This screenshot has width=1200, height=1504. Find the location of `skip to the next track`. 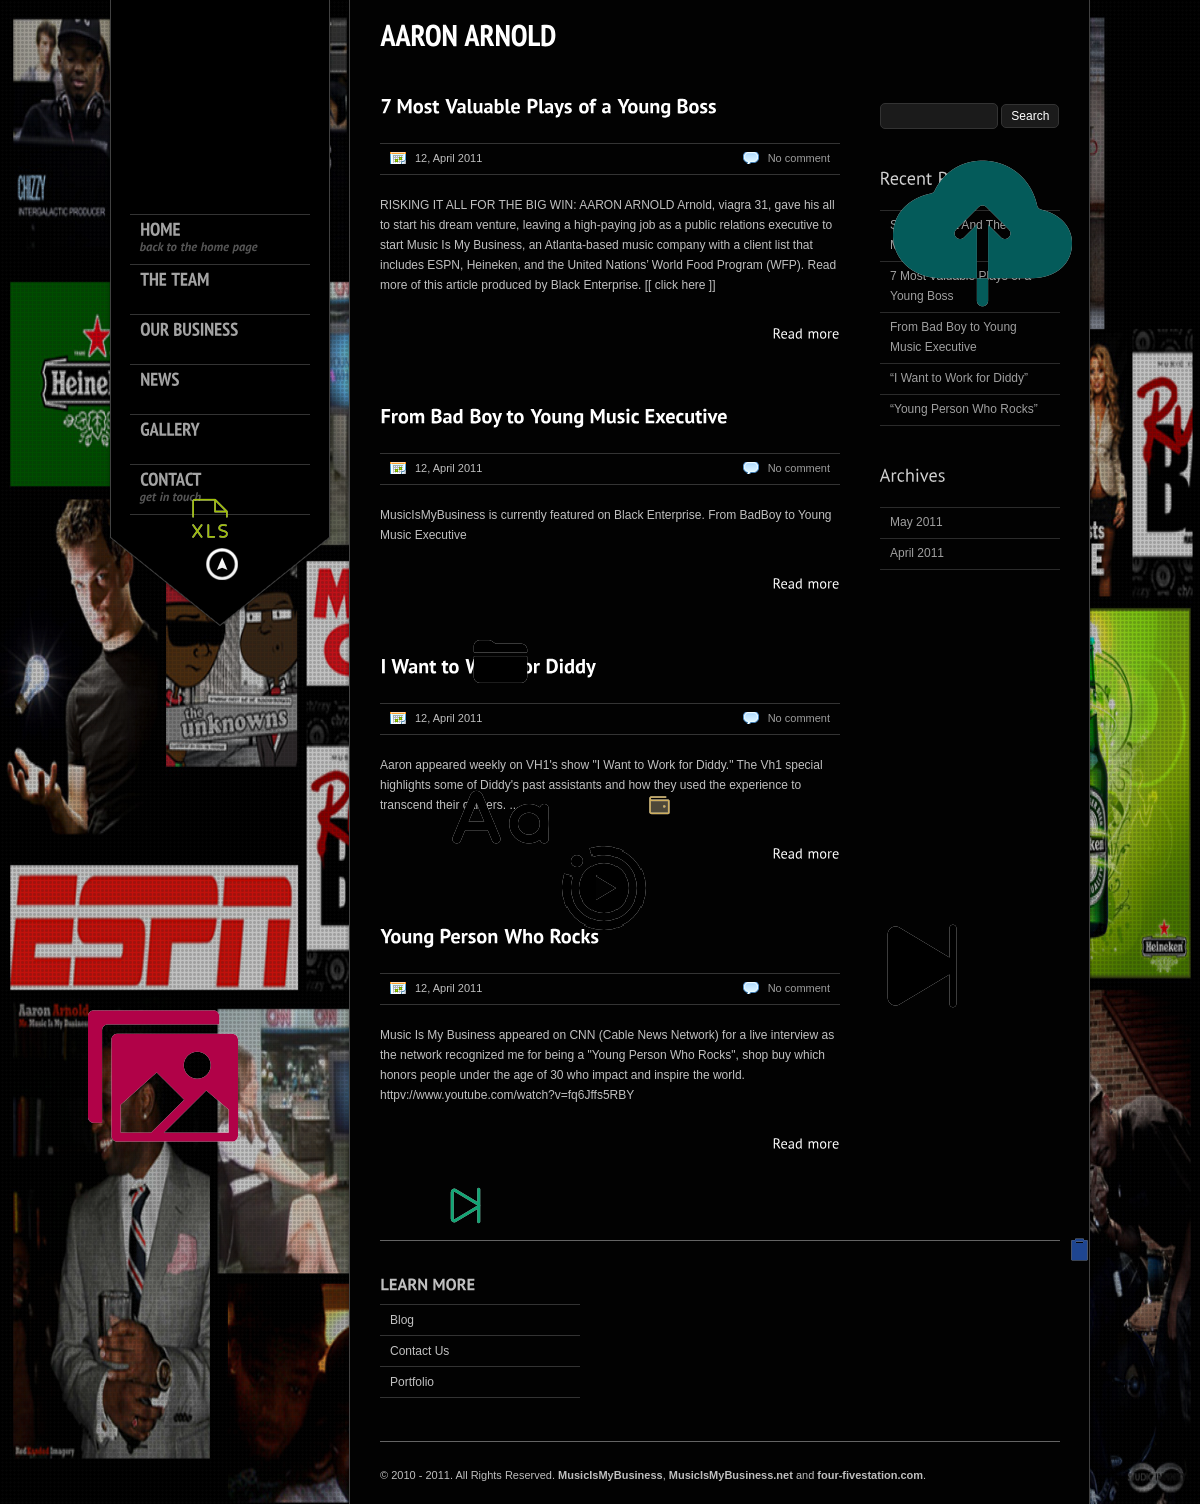

skip to the next track is located at coordinates (922, 966).